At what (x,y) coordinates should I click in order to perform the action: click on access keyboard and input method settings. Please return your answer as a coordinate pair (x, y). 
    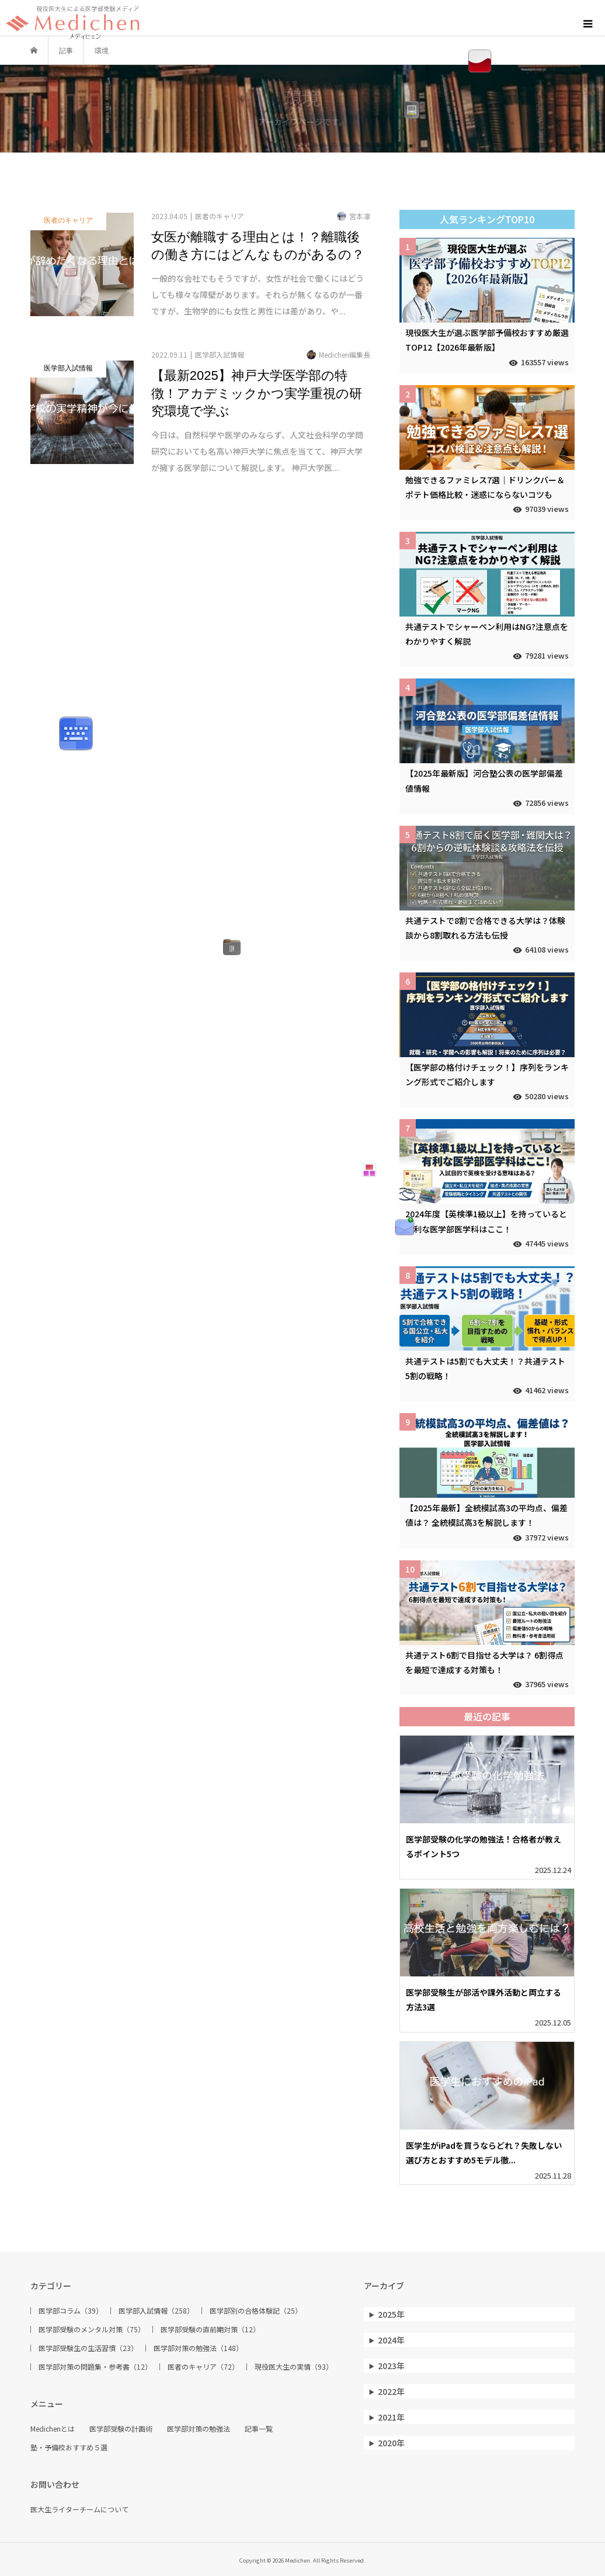
    Looking at the image, I should click on (76, 733).